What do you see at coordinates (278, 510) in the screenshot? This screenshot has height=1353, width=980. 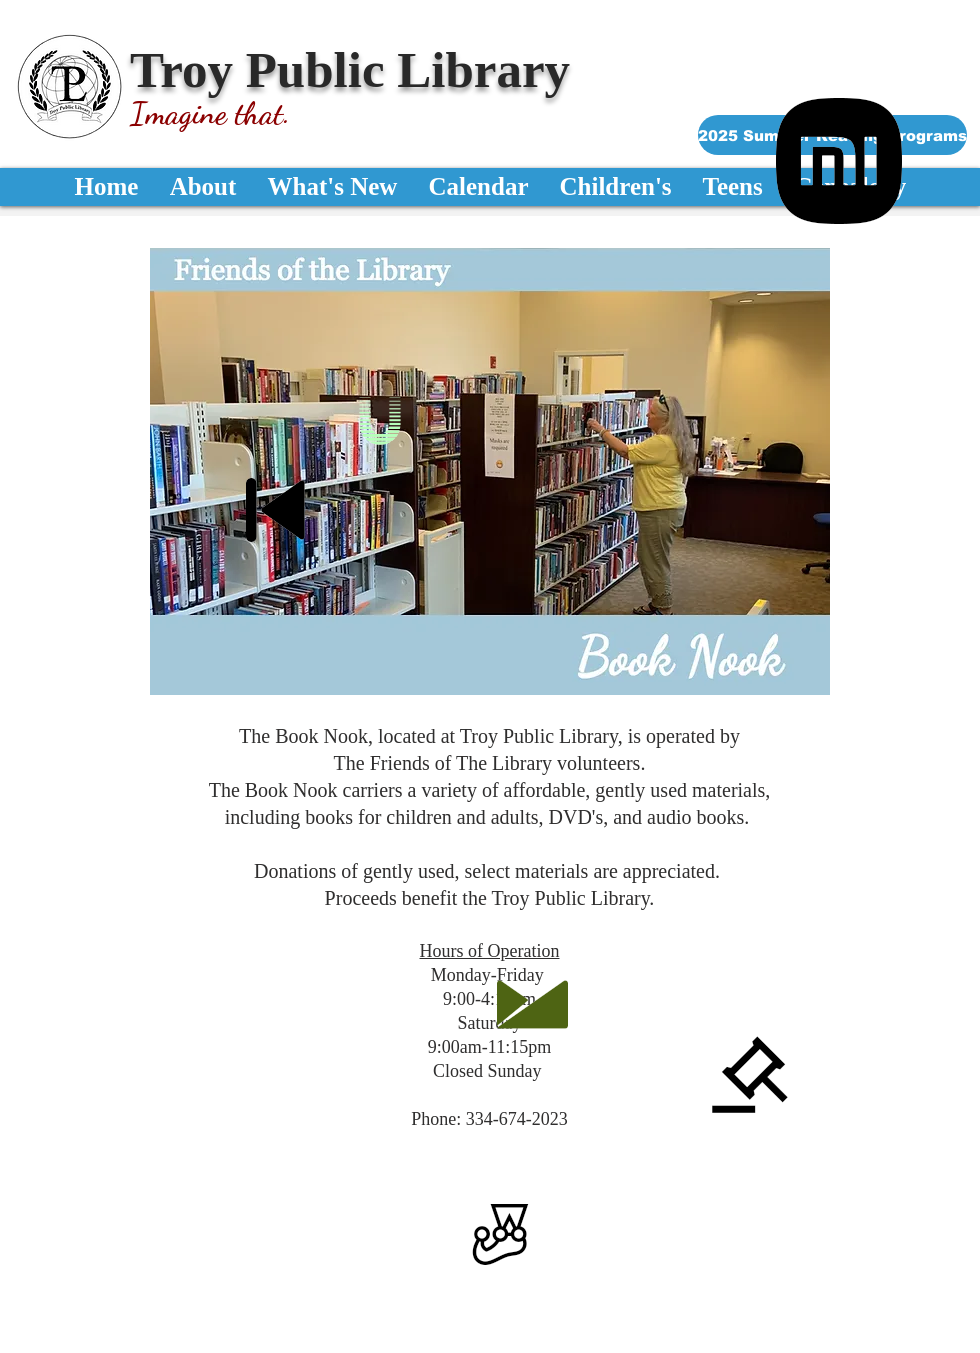 I see `skip to previous track` at bounding box center [278, 510].